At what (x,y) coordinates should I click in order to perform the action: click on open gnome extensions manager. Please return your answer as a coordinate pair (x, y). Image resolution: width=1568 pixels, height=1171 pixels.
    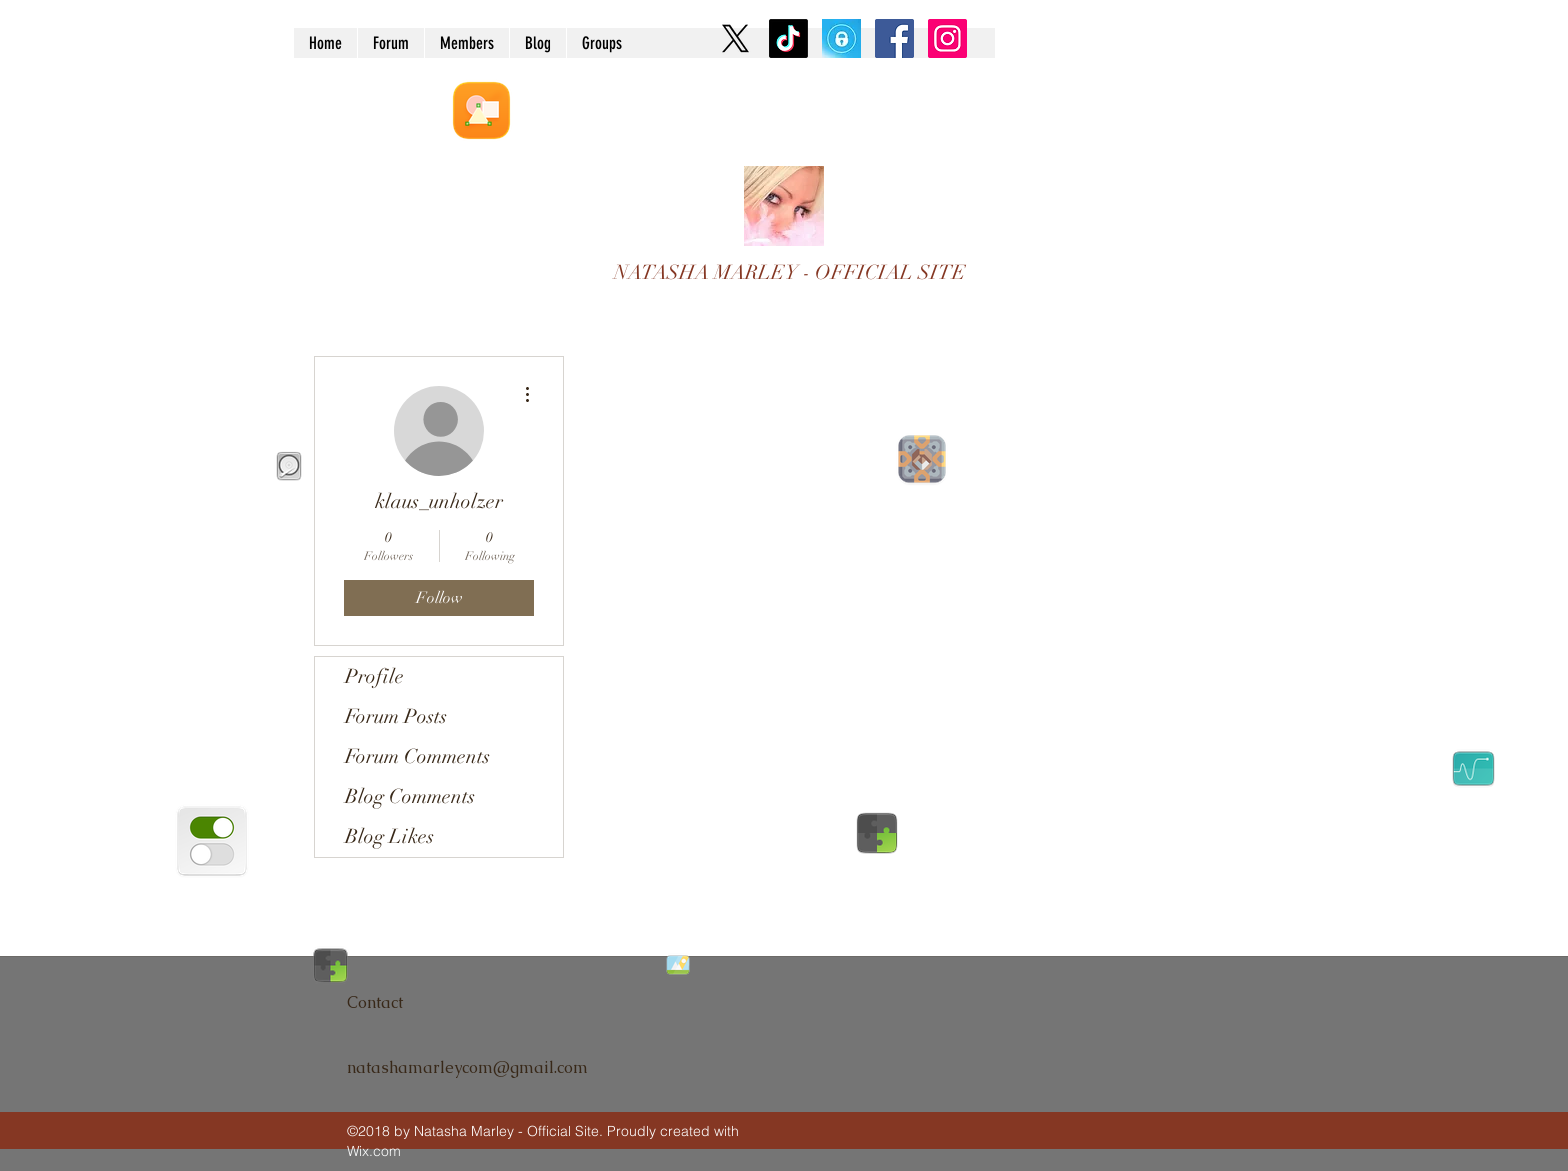
    Looking at the image, I should click on (877, 833).